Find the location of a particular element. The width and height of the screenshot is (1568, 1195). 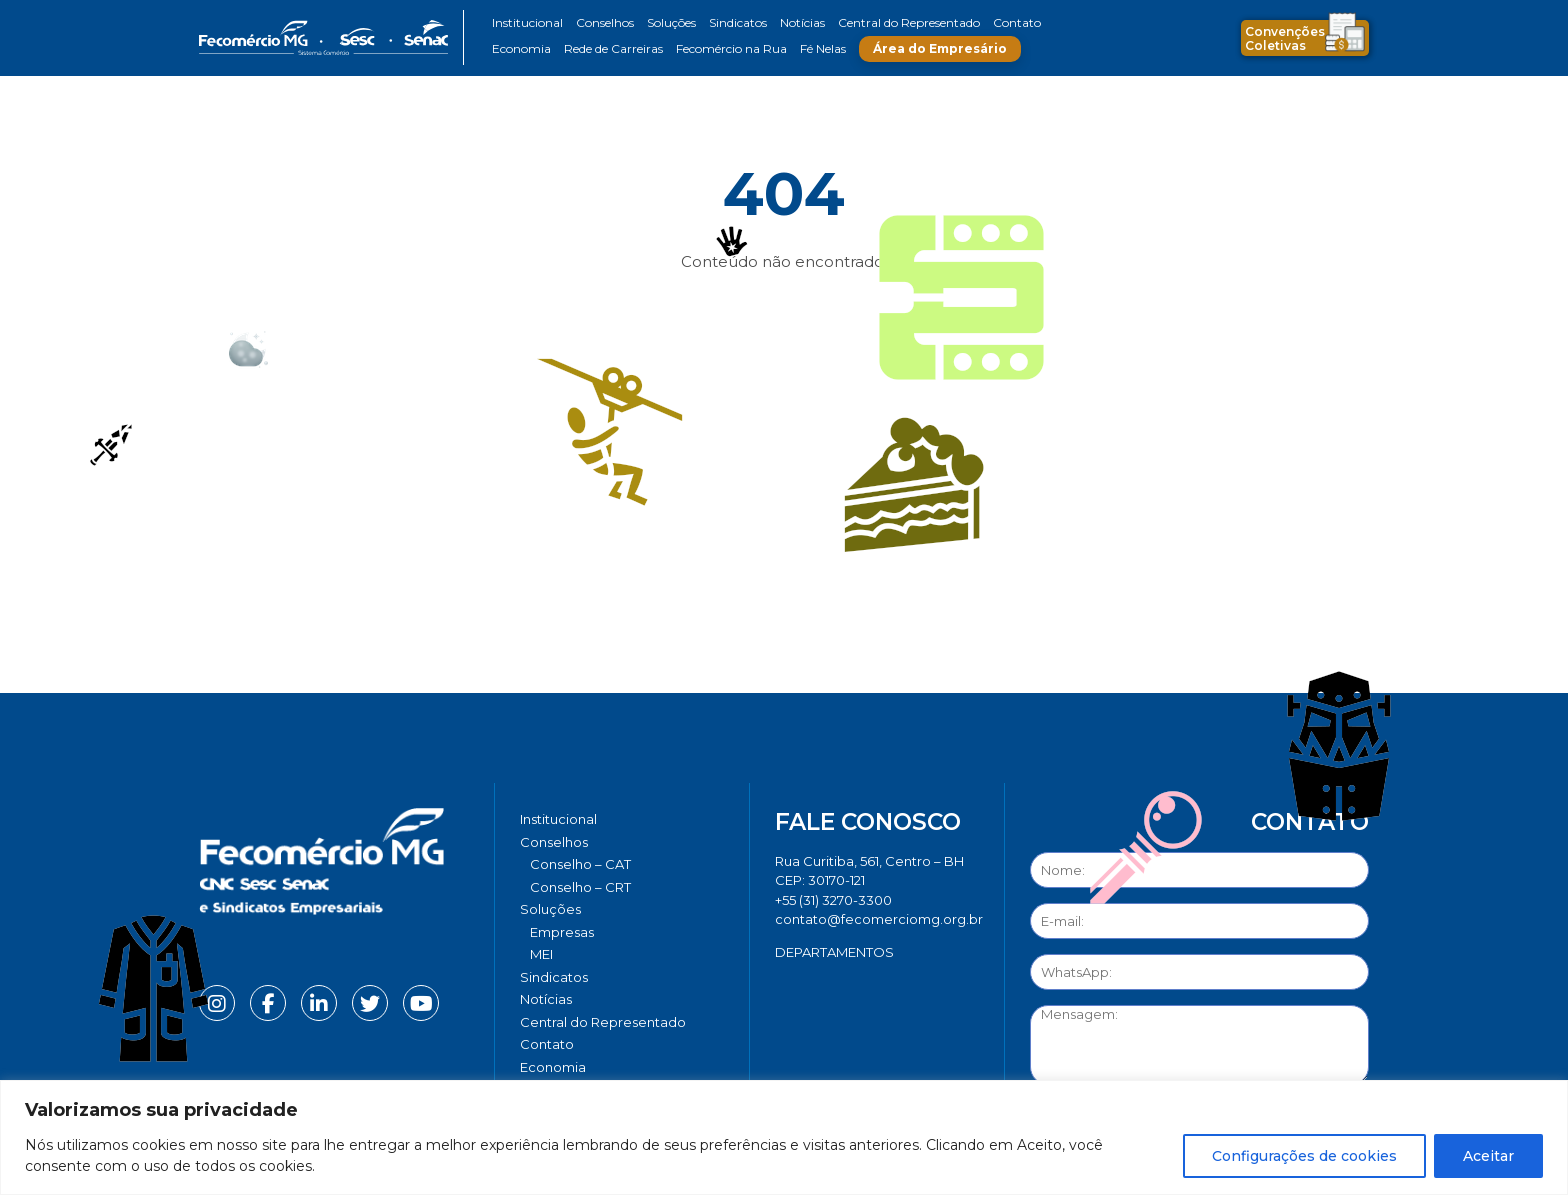

indicates cloudy nighttime weather conditions is located at coordinates (248, 349).